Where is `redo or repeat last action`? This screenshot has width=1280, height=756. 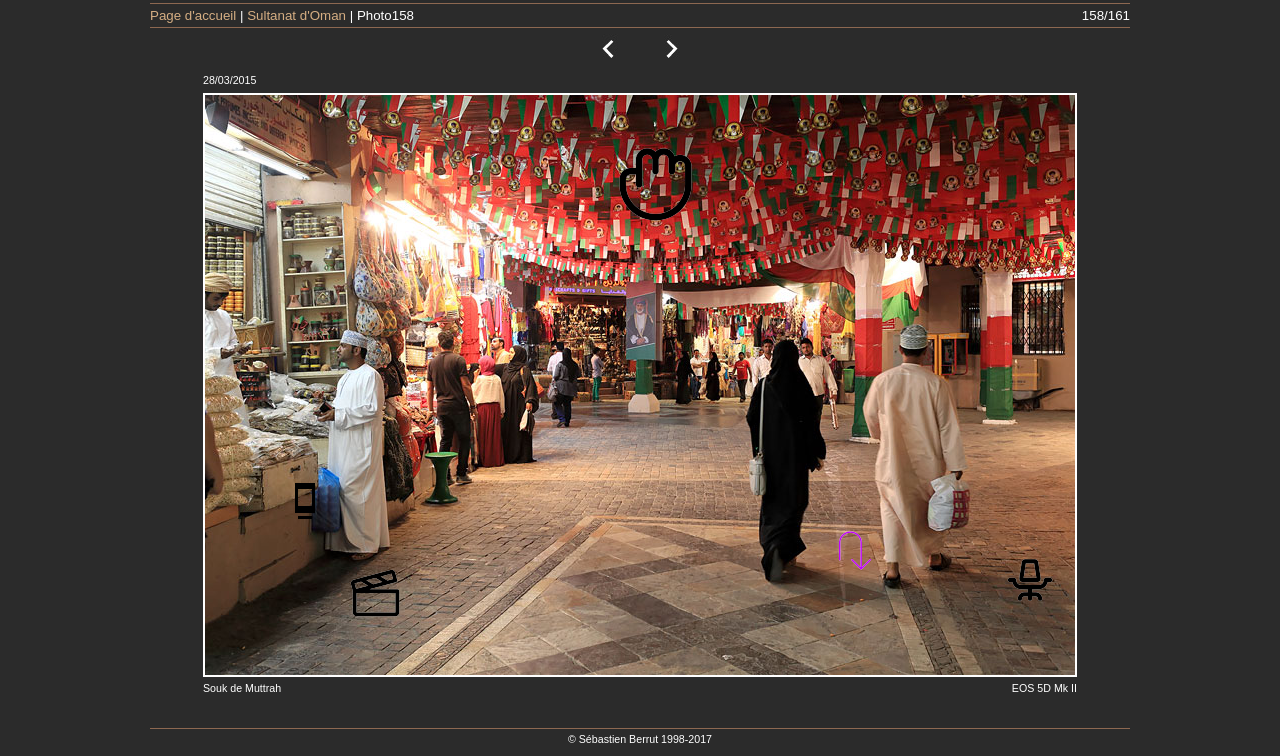
redo or repeat last action is located at coordinates (853, 550).